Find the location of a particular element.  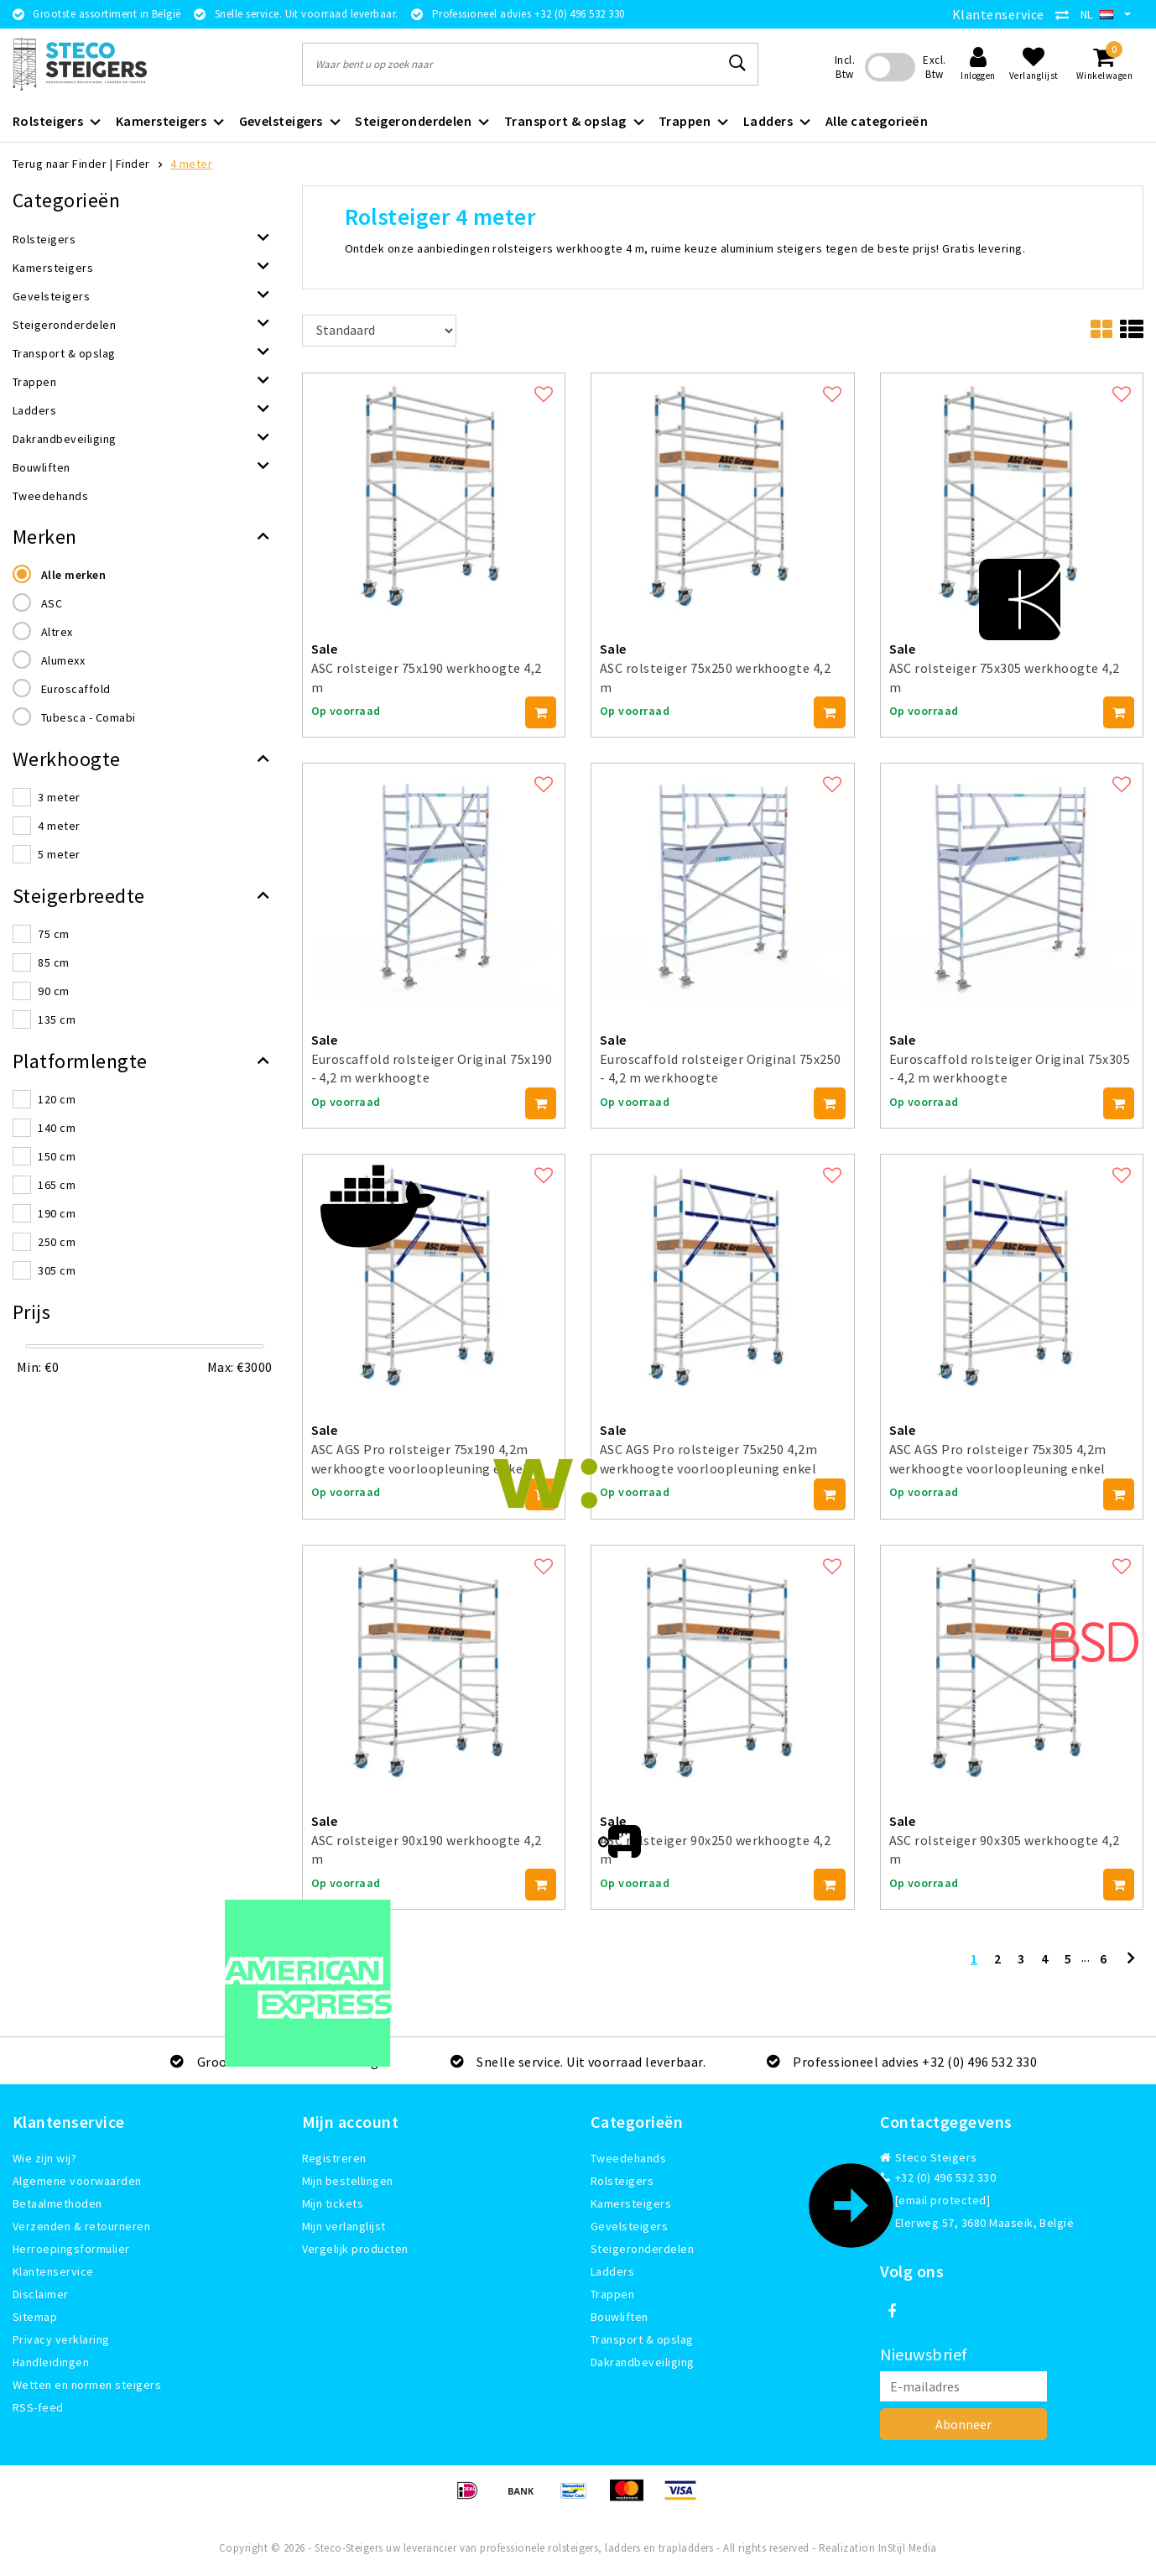

proceed to the next step is located at coordinates (851, 2205).